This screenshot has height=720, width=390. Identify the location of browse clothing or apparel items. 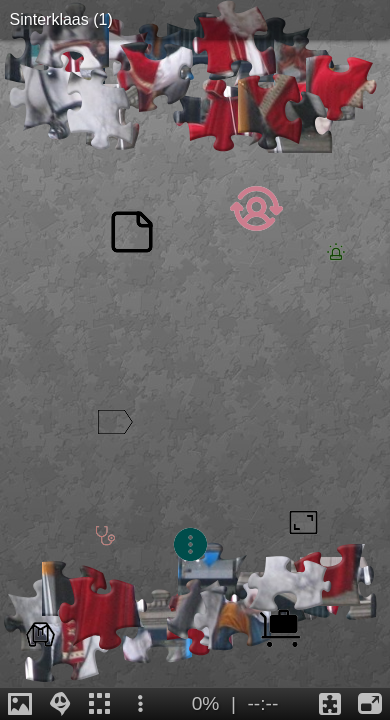
(40, 634).